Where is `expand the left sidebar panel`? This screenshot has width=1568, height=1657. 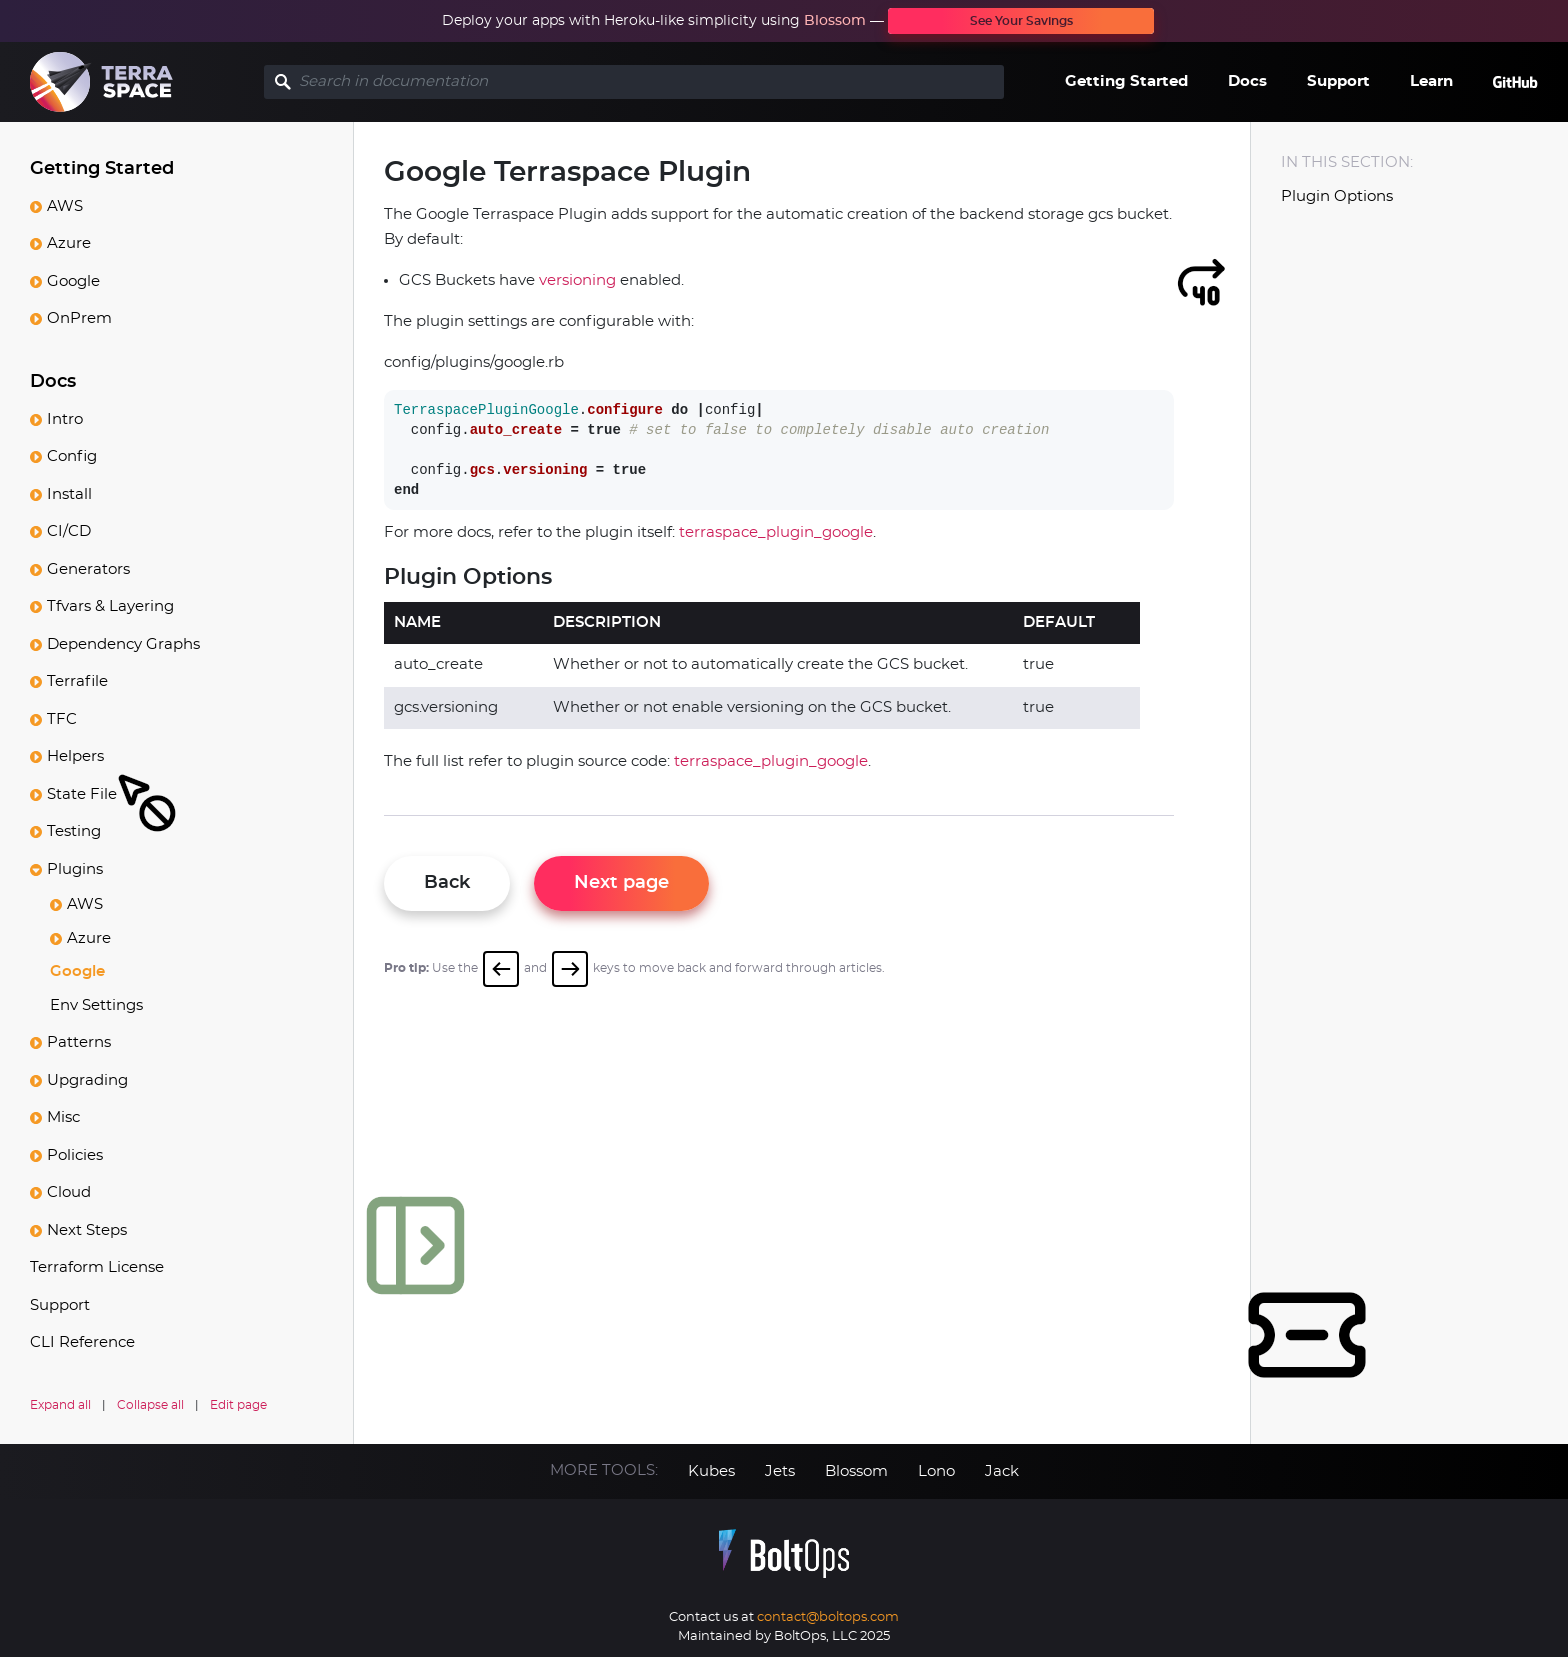
expand the left sidebar panel is located at coordinates (415, 1245).